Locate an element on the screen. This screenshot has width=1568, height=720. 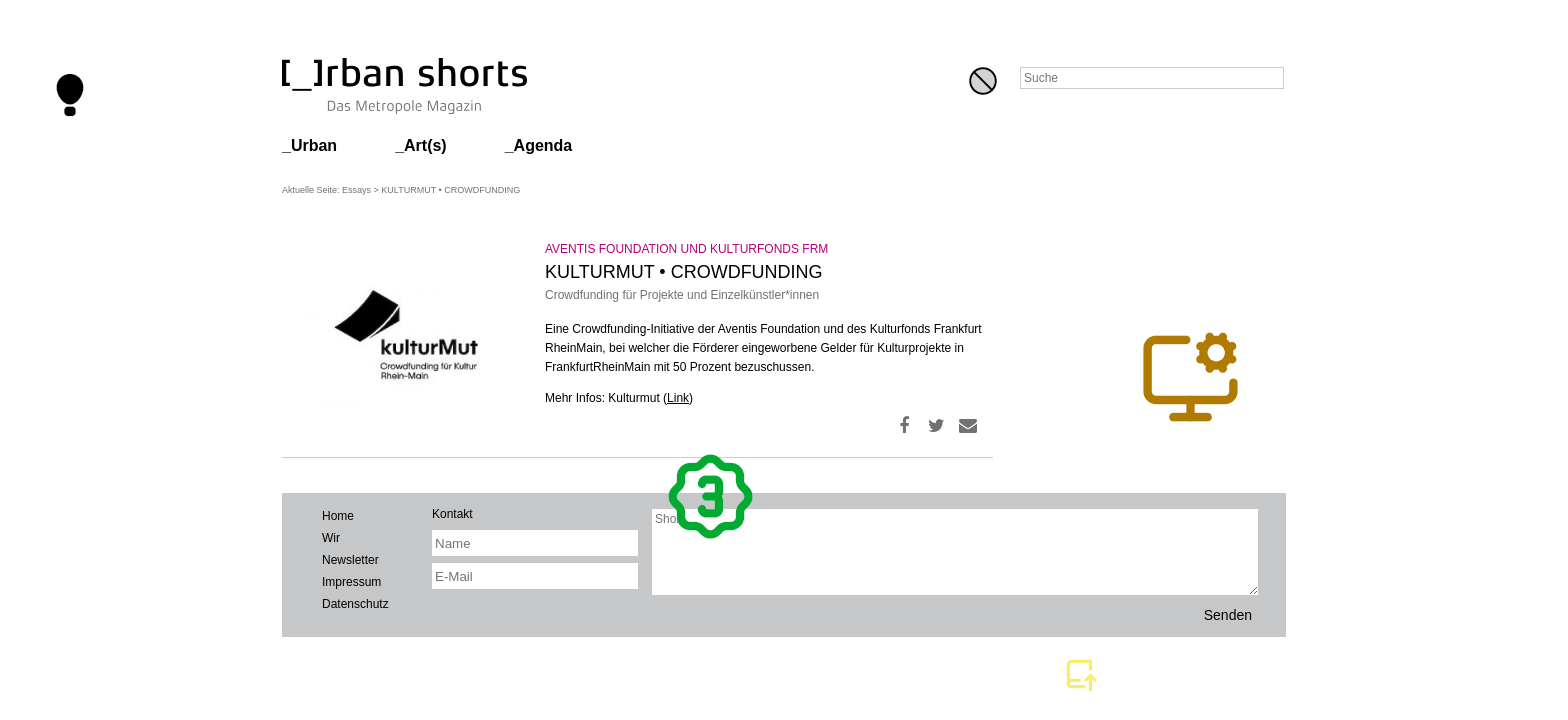
access display settings is located at coordinates (1190, 378).